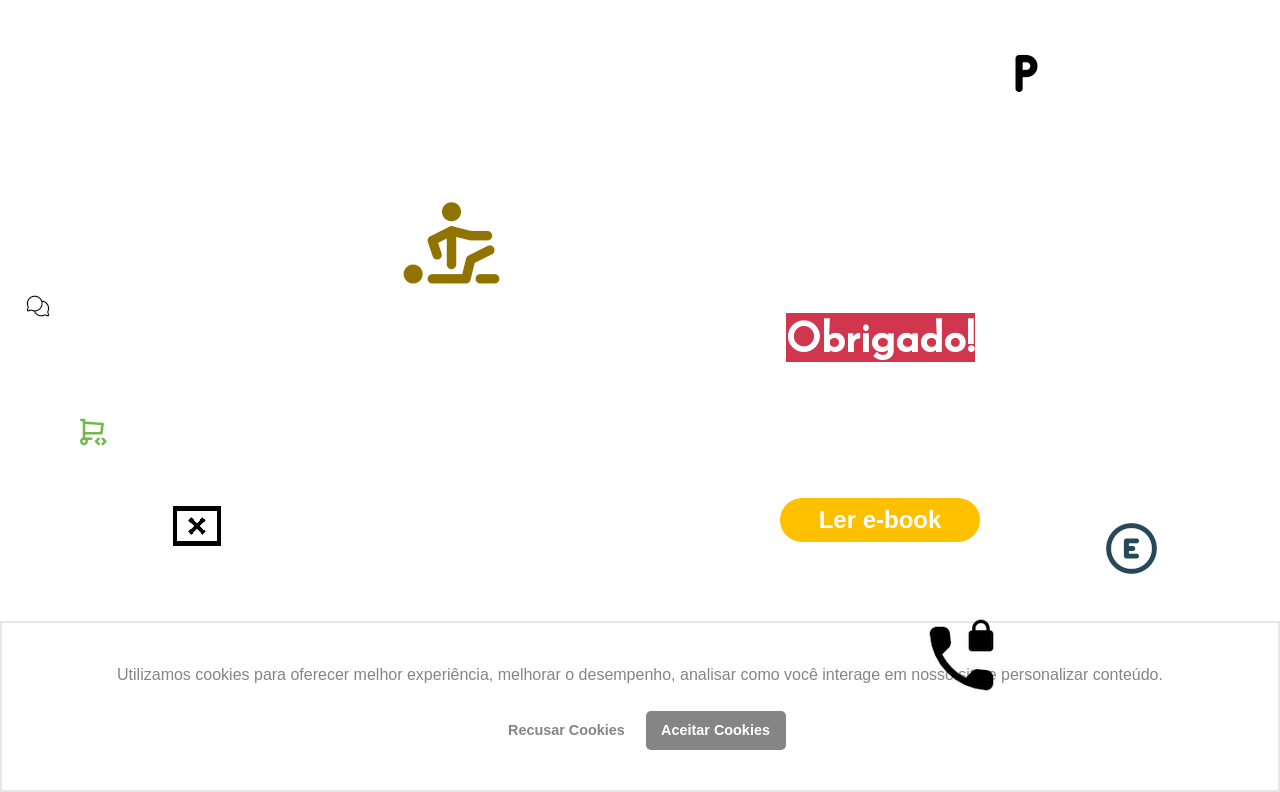 The width and height of the screenshot is (1280, 792). What do you see at coordinates (1026, 73) in the screenshot?
I see `indicates parking availability or location` at bounding box center [1026, 73].